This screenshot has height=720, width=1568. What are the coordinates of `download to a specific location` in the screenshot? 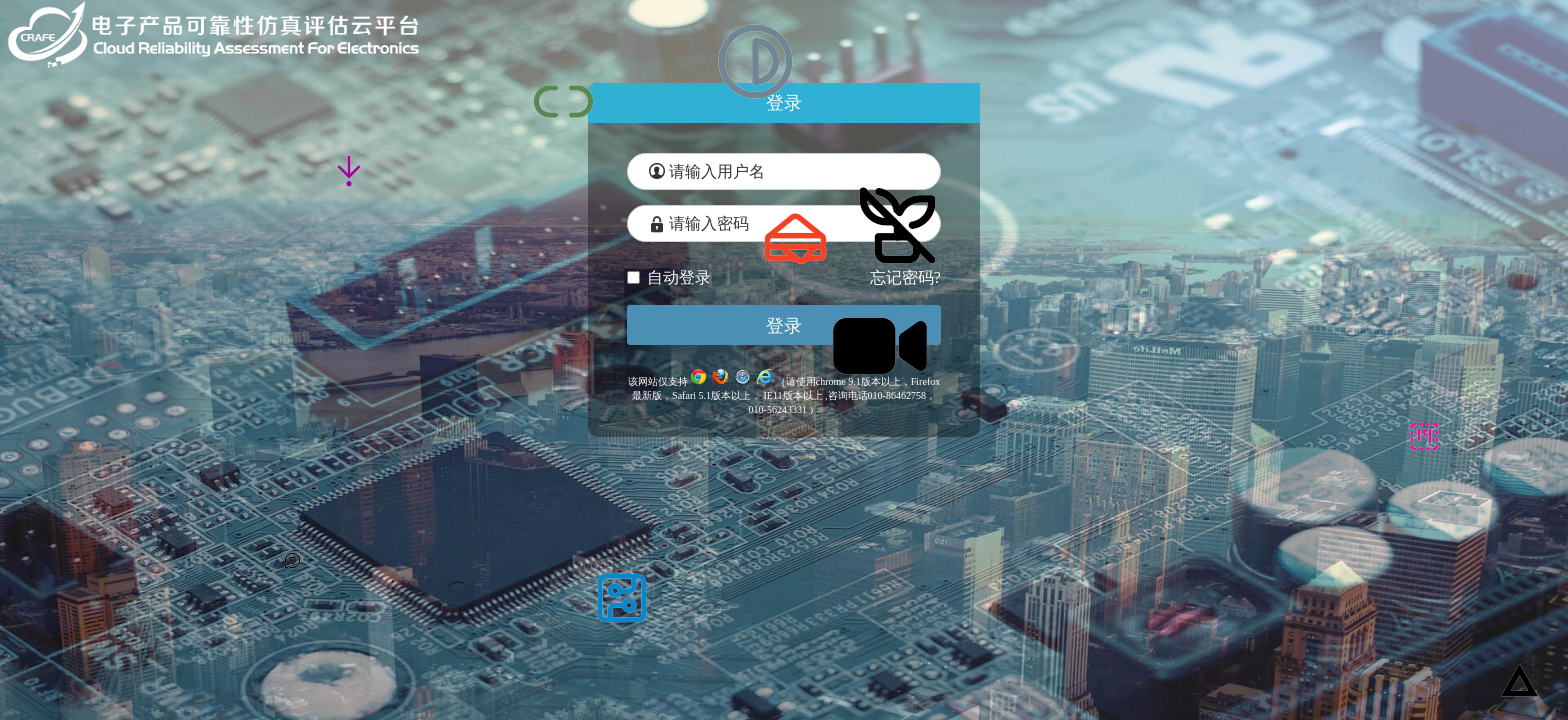 It's located at (349, 171).